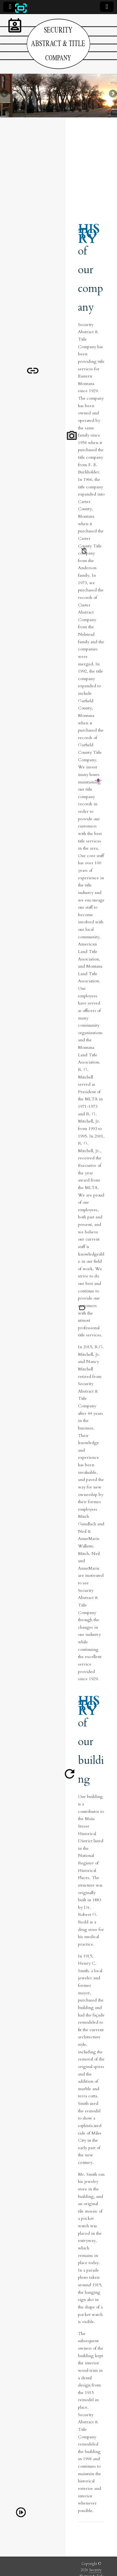  What do you see at coordinates (72, 436) in the screenshot?
I see `tap to take a photo` at bounding box center [72, 436].